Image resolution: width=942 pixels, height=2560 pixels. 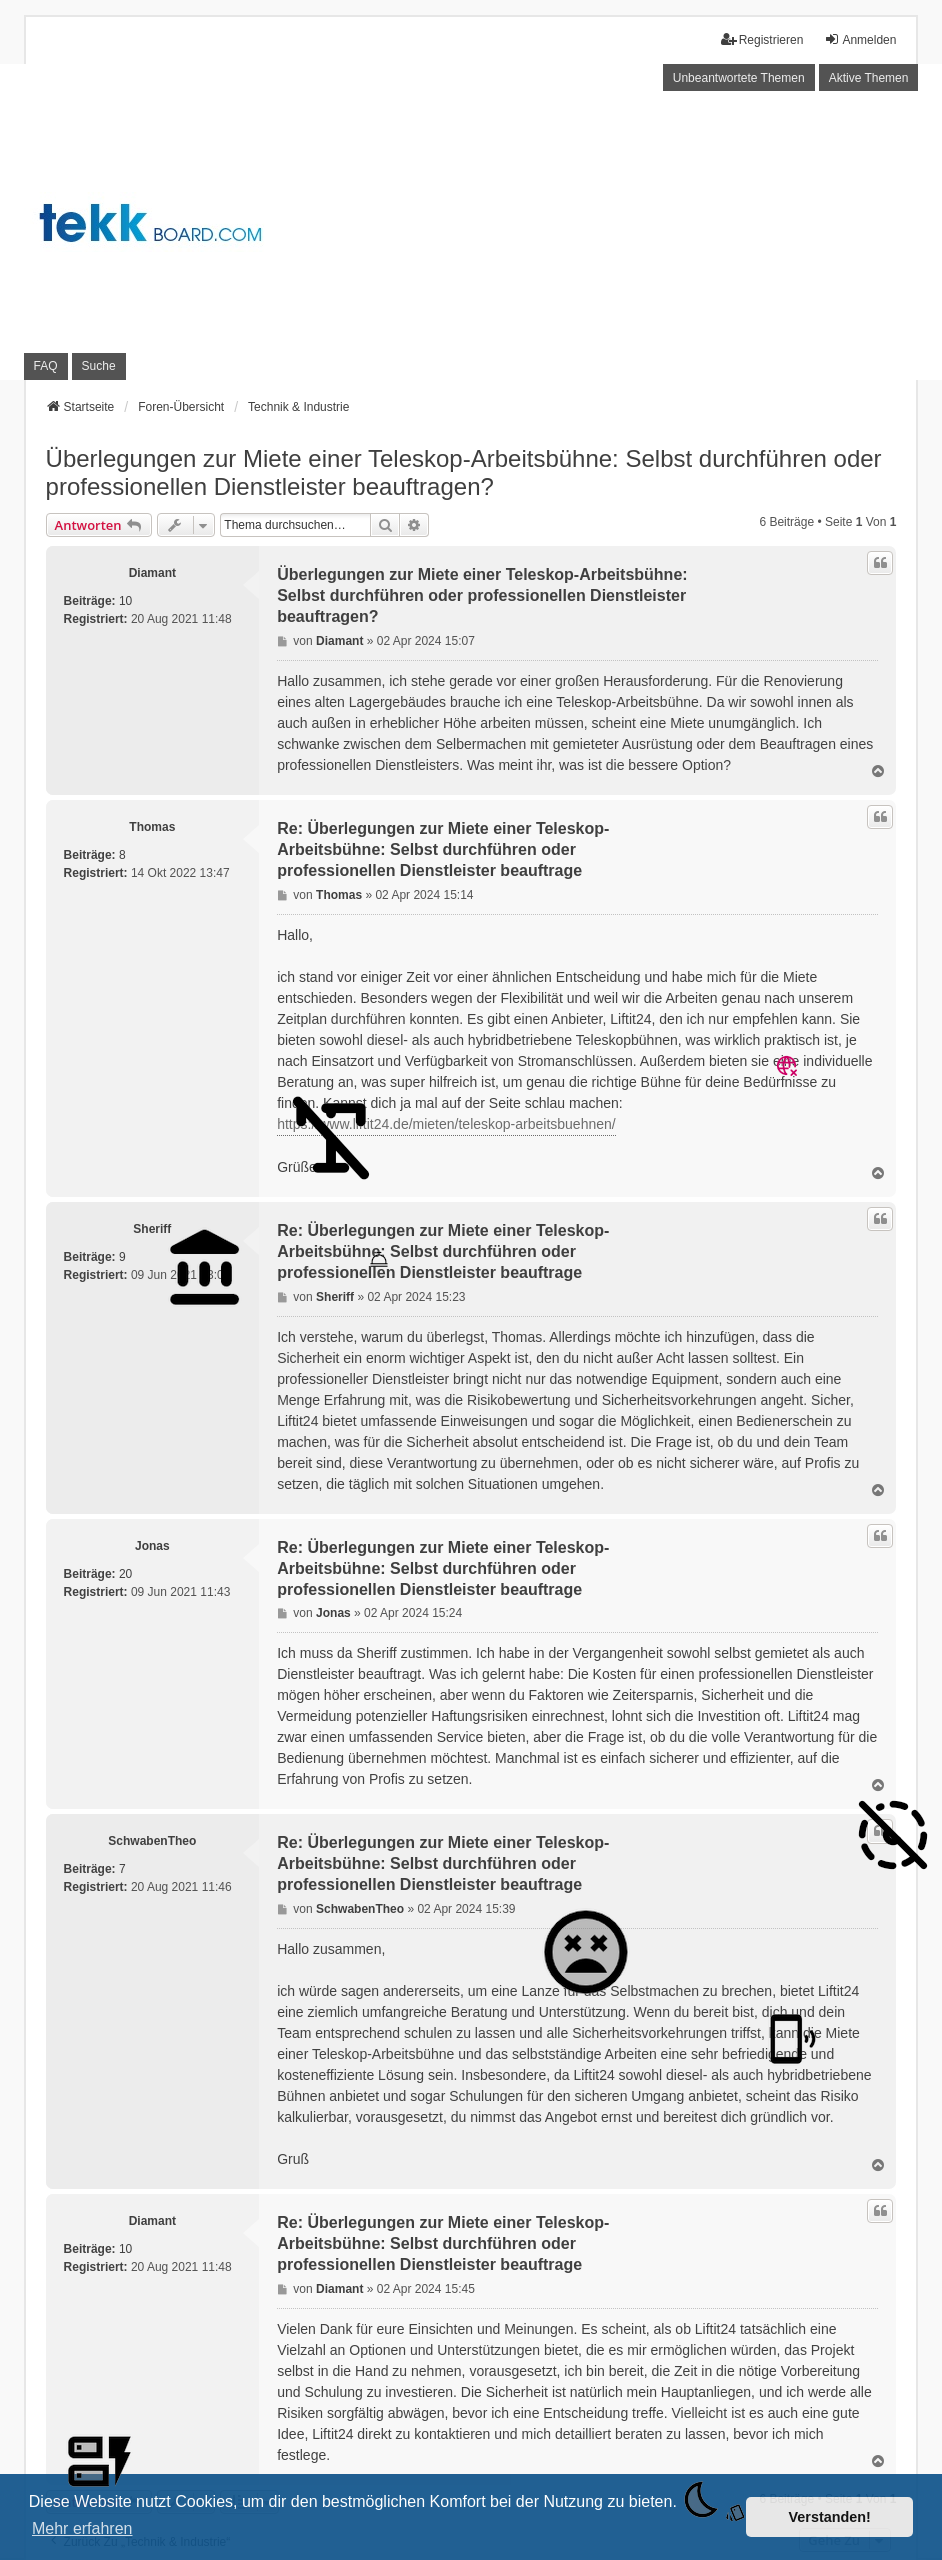 What do you see at coordinates (793, 2039) in the screenshot?
I see `incoming call or notification on connected device` at bounding box center [793, 2039].